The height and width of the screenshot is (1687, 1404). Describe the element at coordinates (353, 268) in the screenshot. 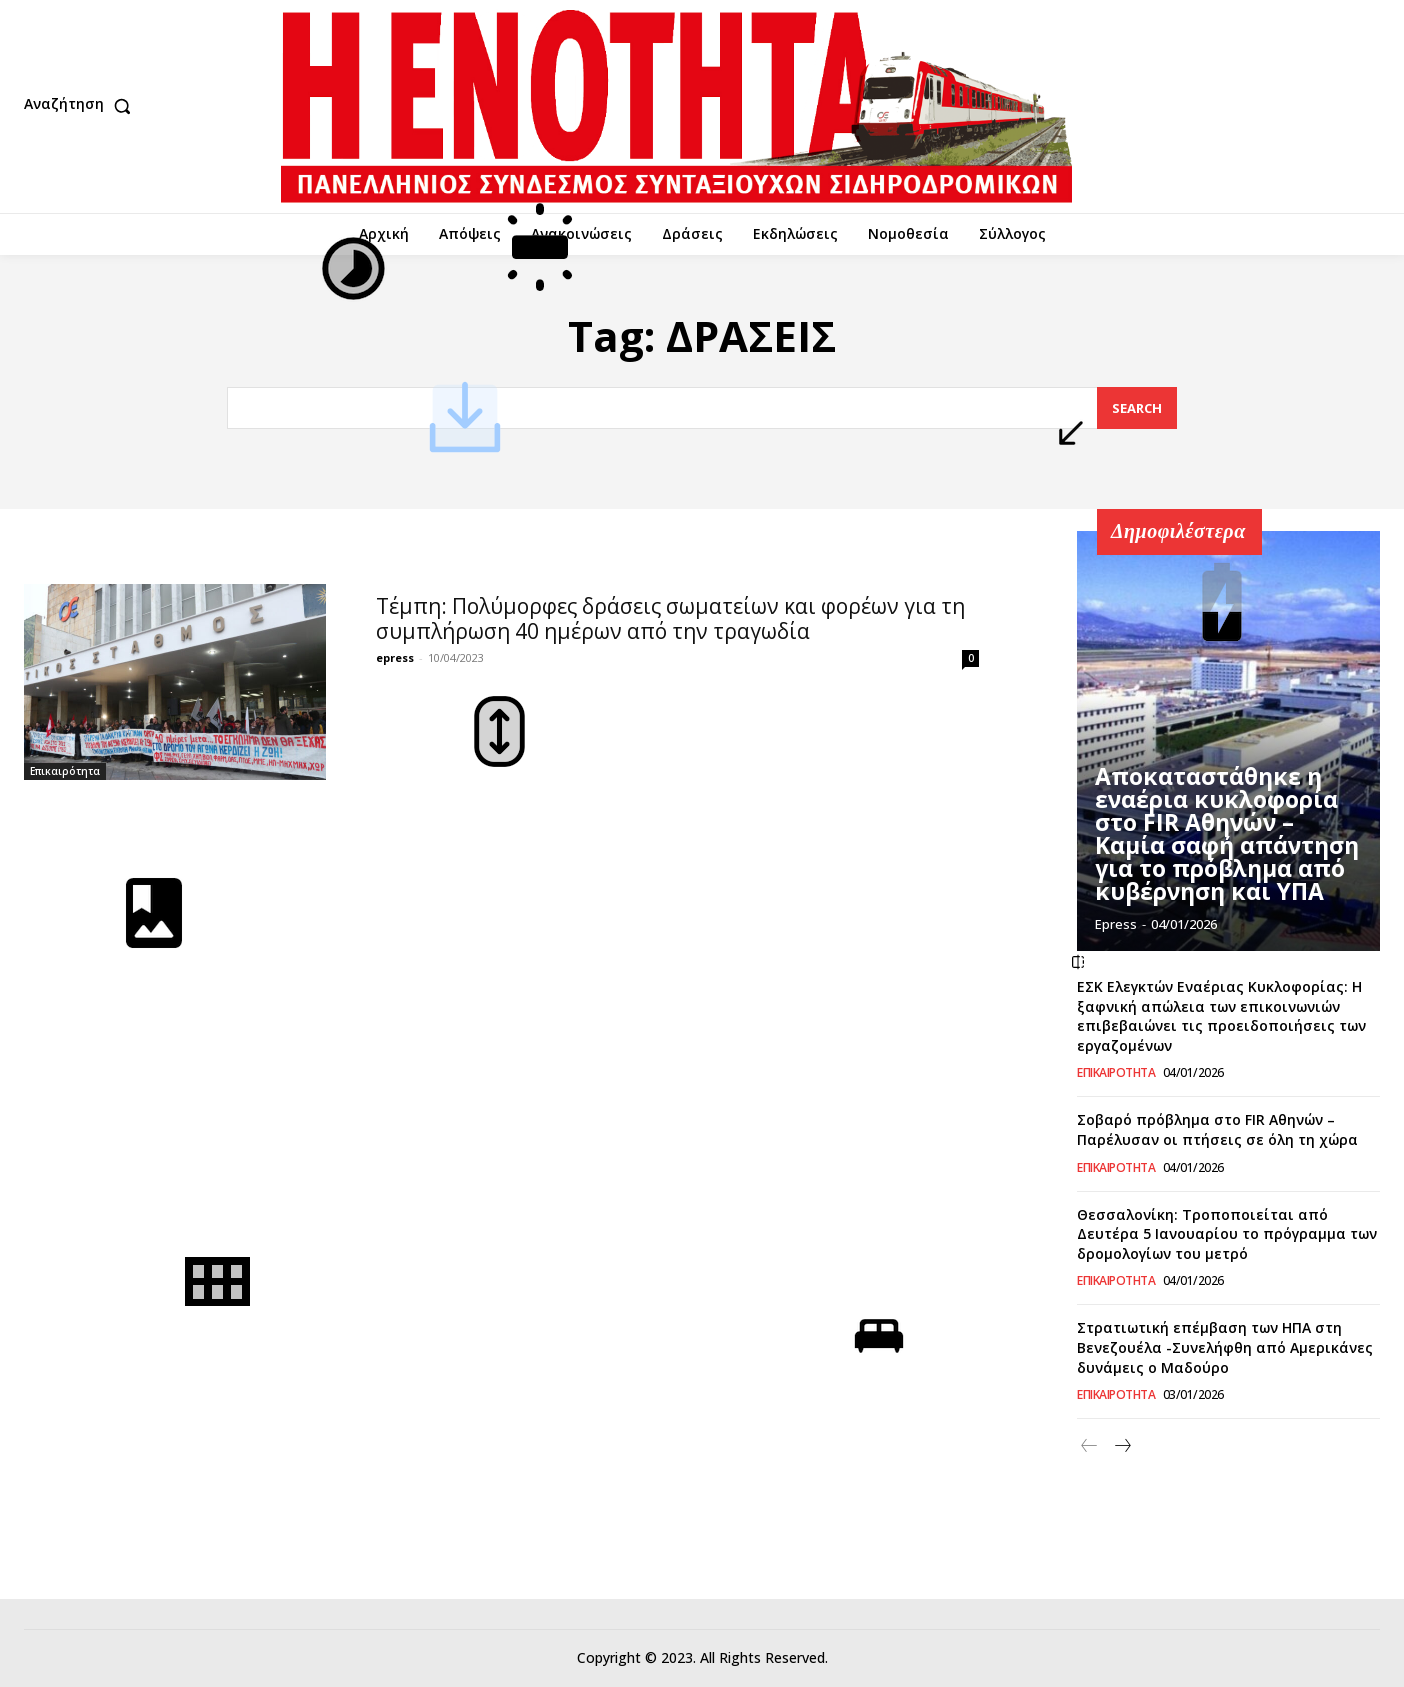

I see `access timelapse camera mode` at that location.